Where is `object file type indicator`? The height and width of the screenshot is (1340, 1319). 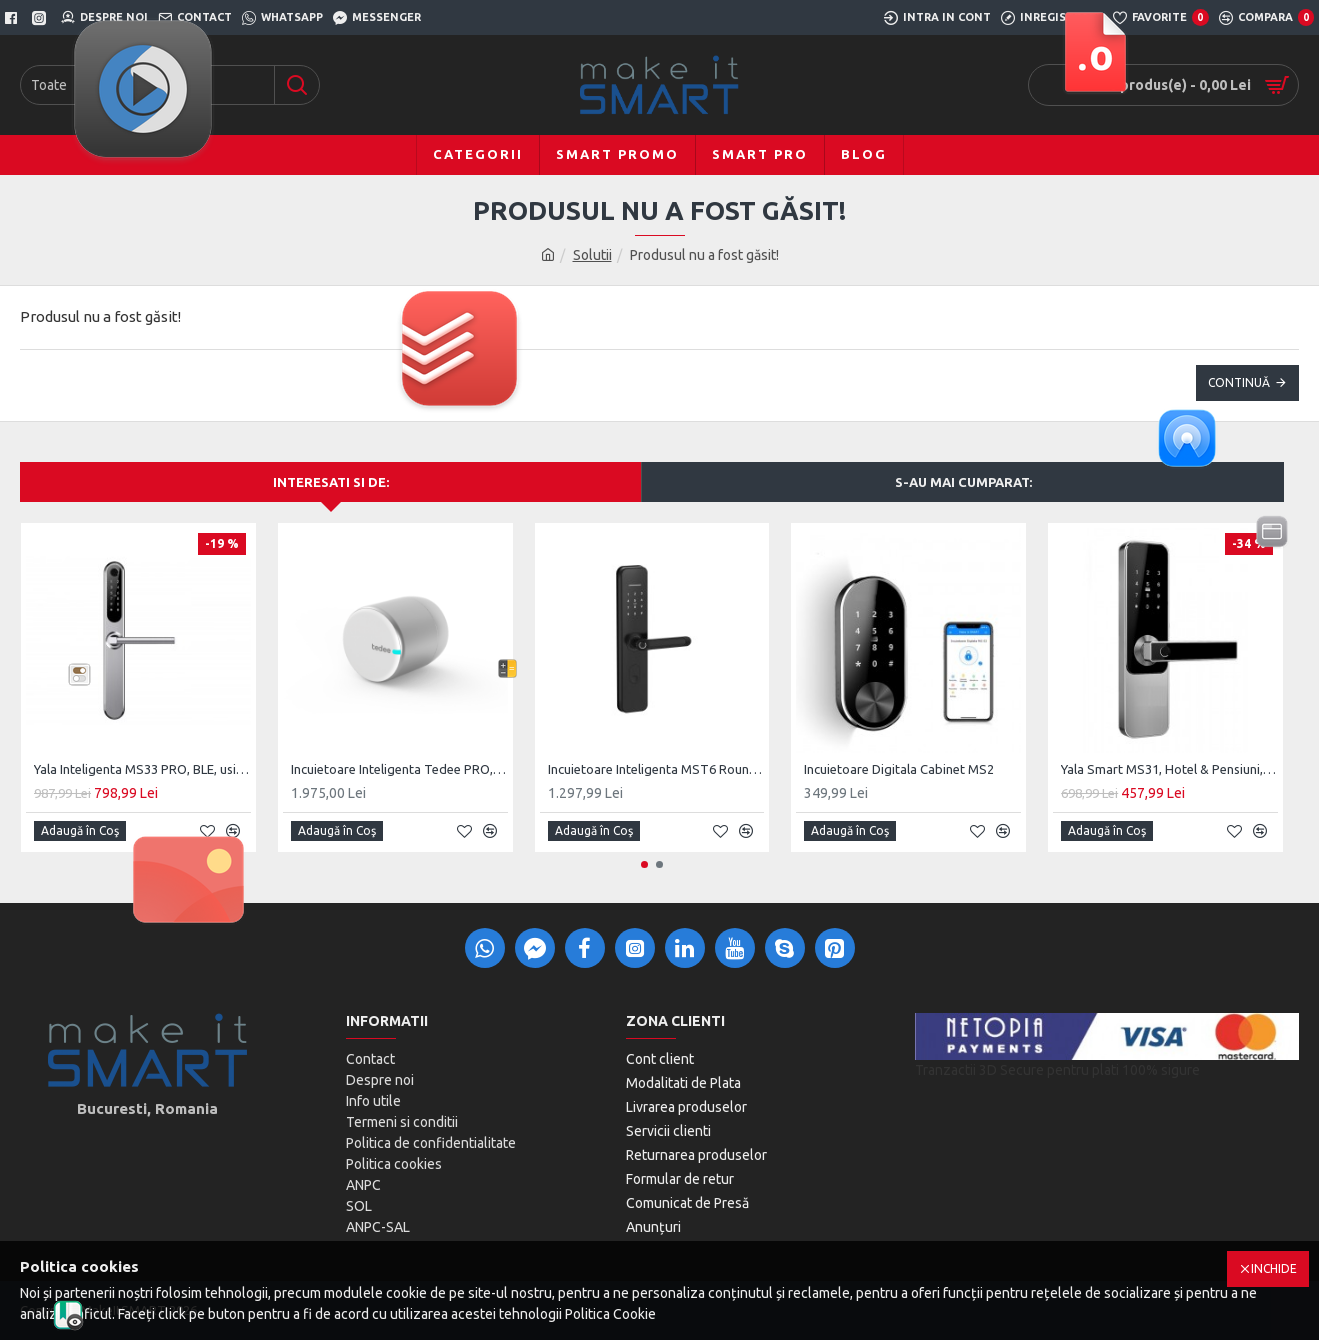
object file type indicator is located at coordinates (1095, 53).